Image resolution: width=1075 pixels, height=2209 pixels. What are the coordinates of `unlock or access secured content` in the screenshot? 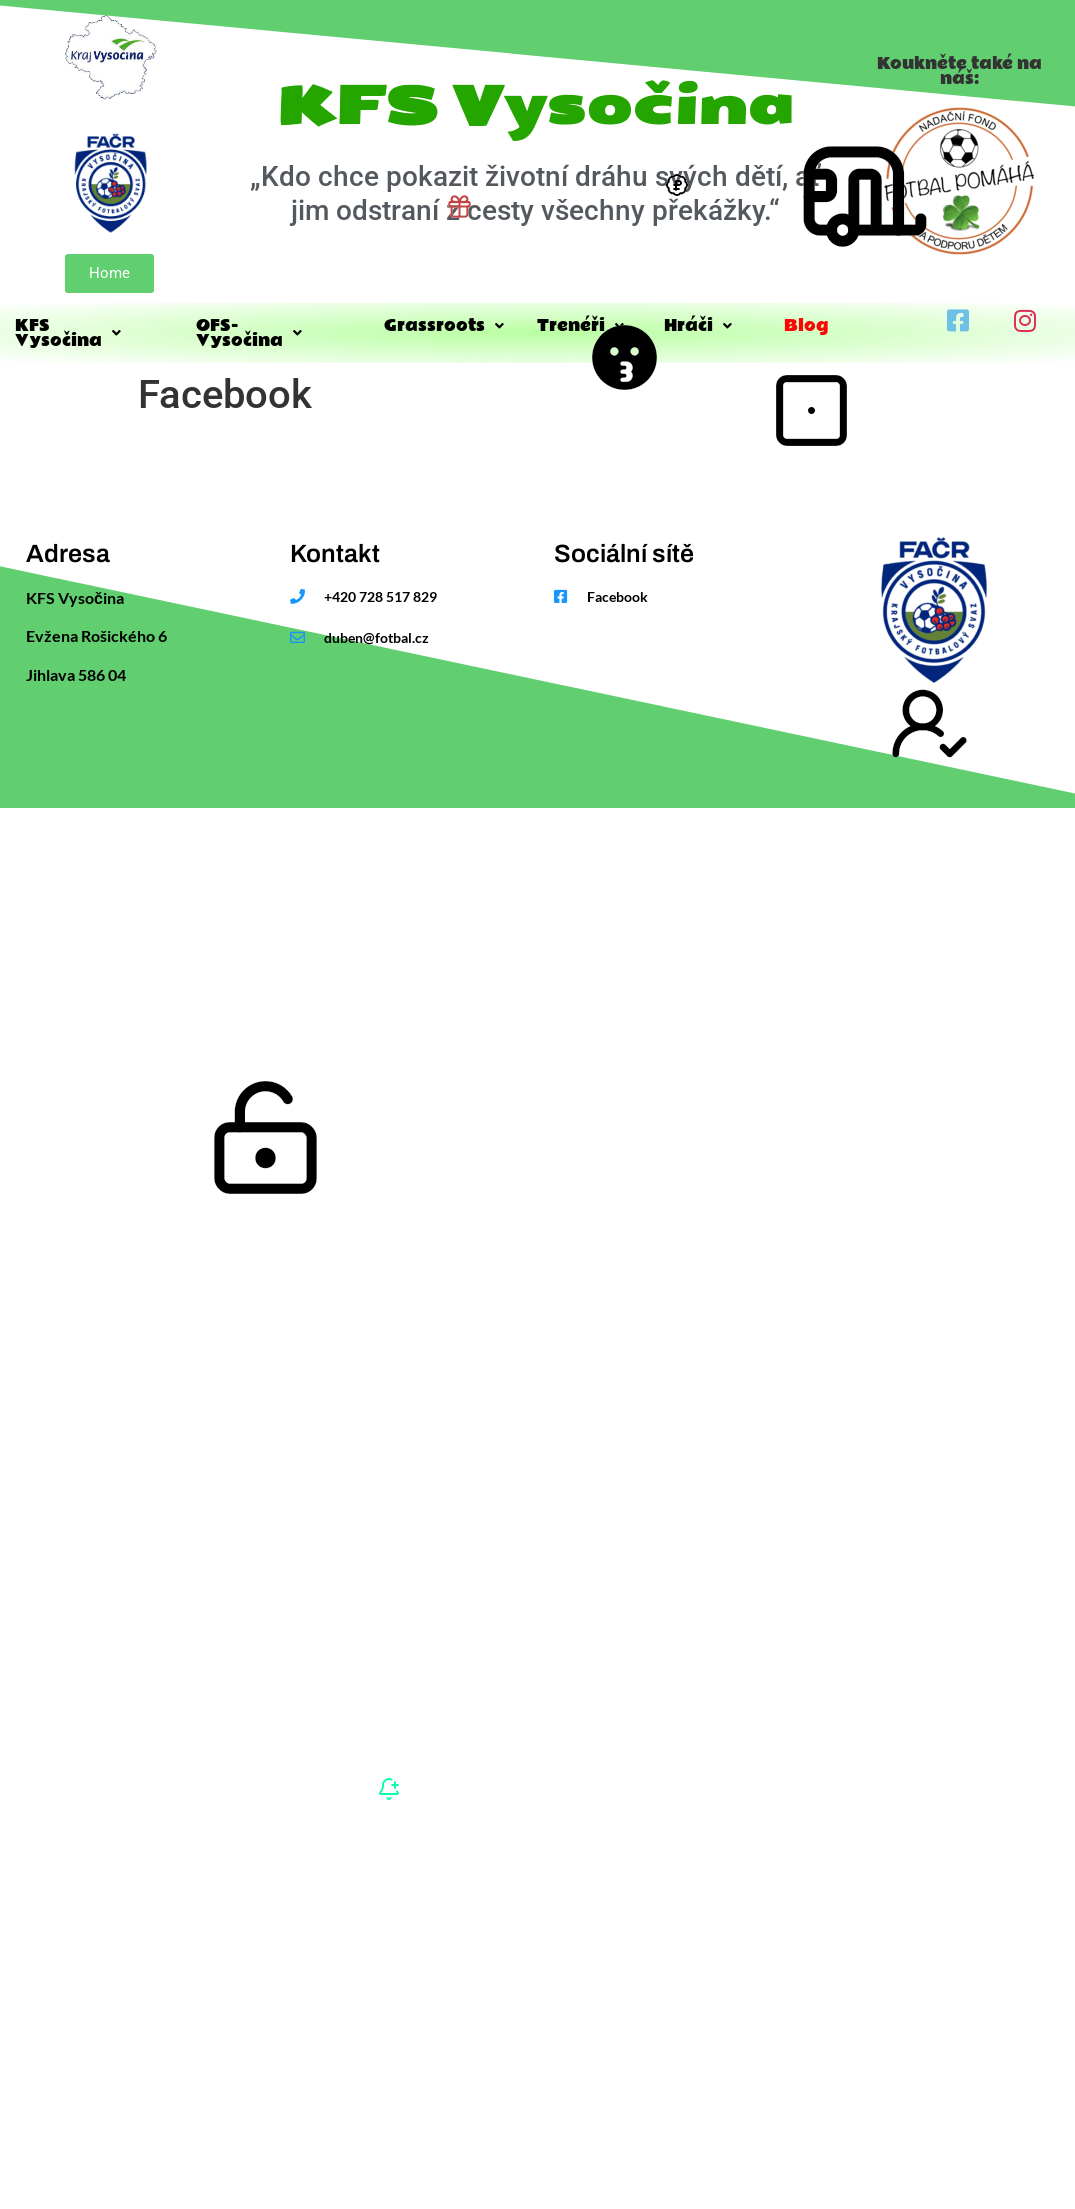 It's located at (265, 1137).